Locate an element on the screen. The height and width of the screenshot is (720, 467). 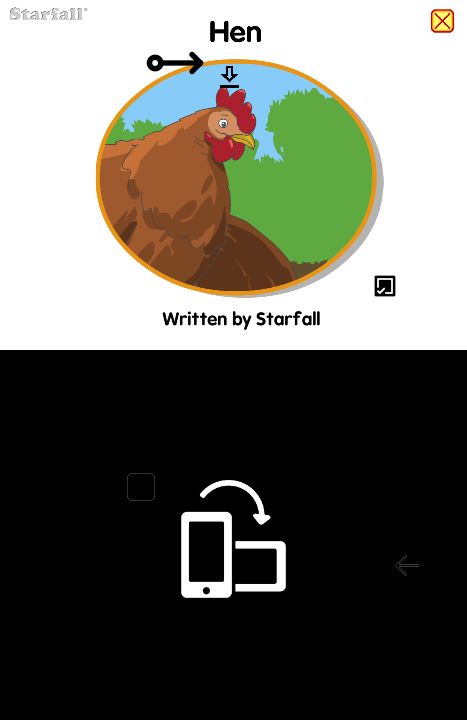
download a file is located at coordinates (229, 77).